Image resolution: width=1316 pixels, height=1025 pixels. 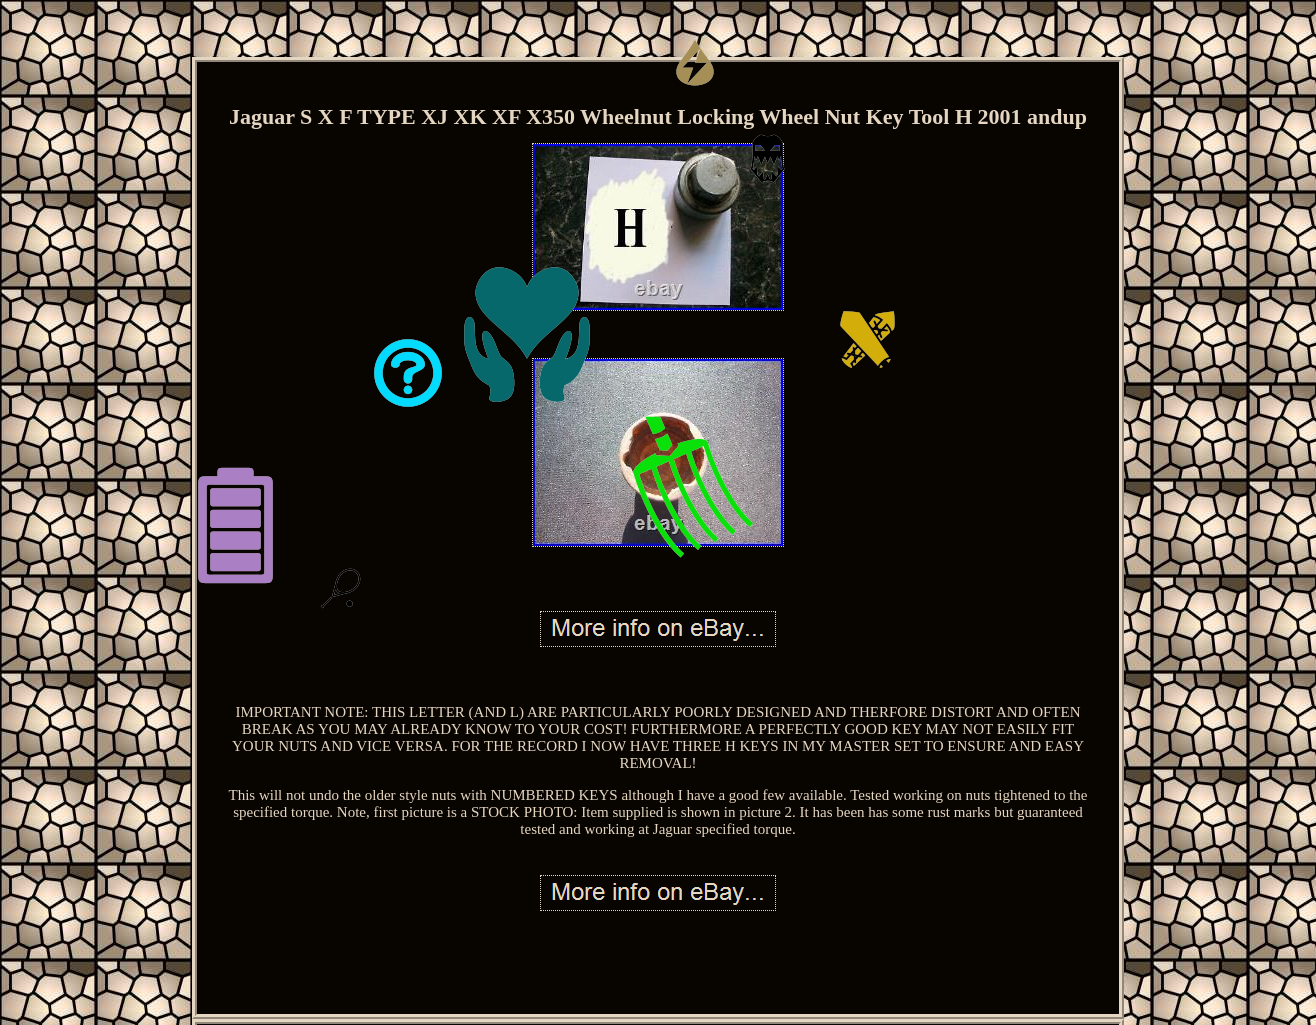 What do you see at coordinates (867, 339) in the screenshot?
I see `equip arm armor or bracers` at bounding box center [867, 339].